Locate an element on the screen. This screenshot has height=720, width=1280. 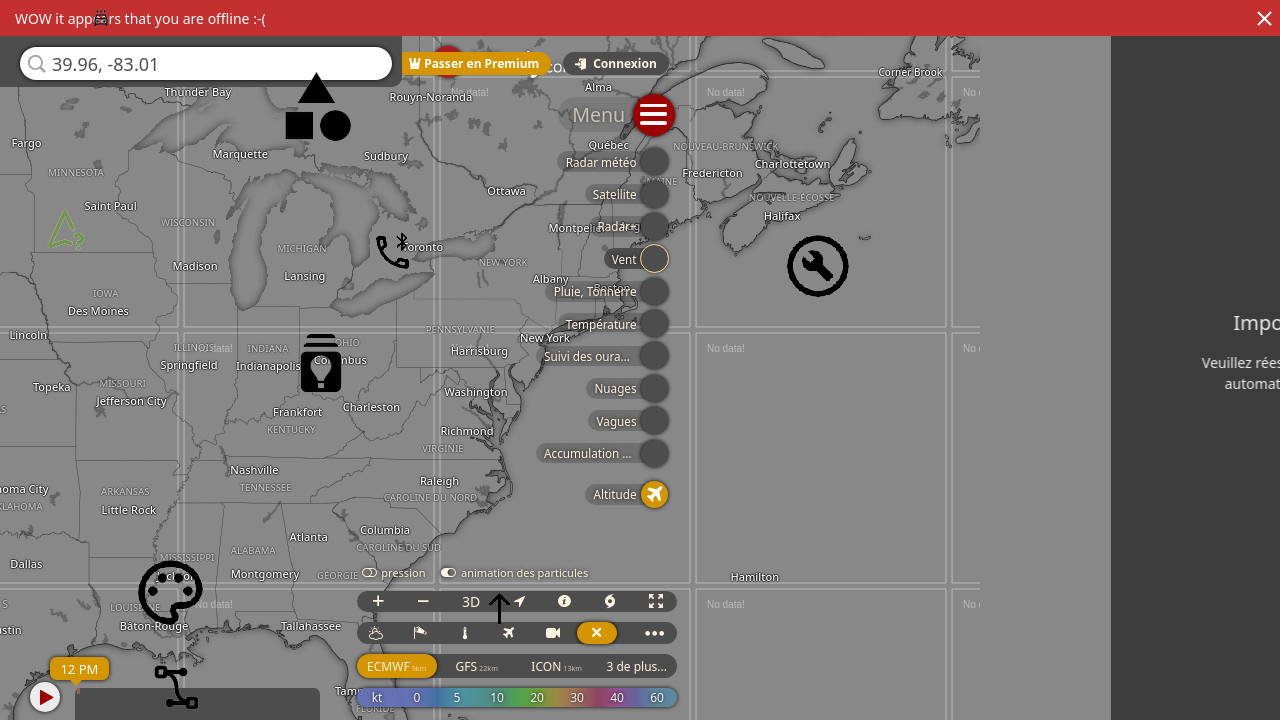
indicates north direction on a map or compass is located at coordinates (499, 608).